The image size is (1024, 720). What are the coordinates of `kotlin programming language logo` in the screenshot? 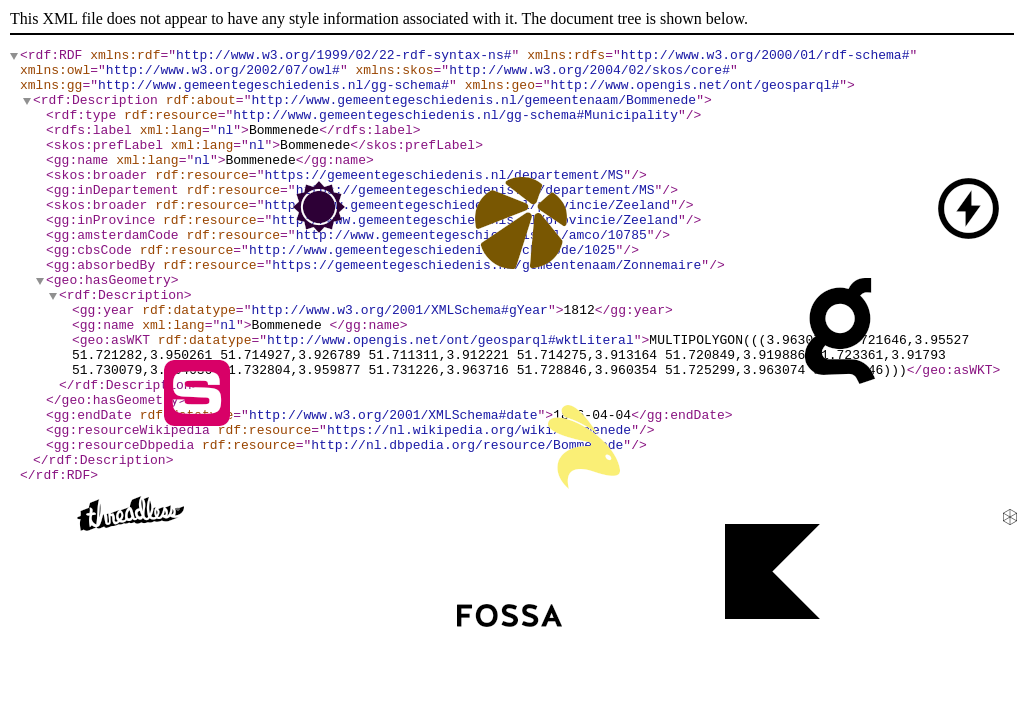 It's located at (772, 571).